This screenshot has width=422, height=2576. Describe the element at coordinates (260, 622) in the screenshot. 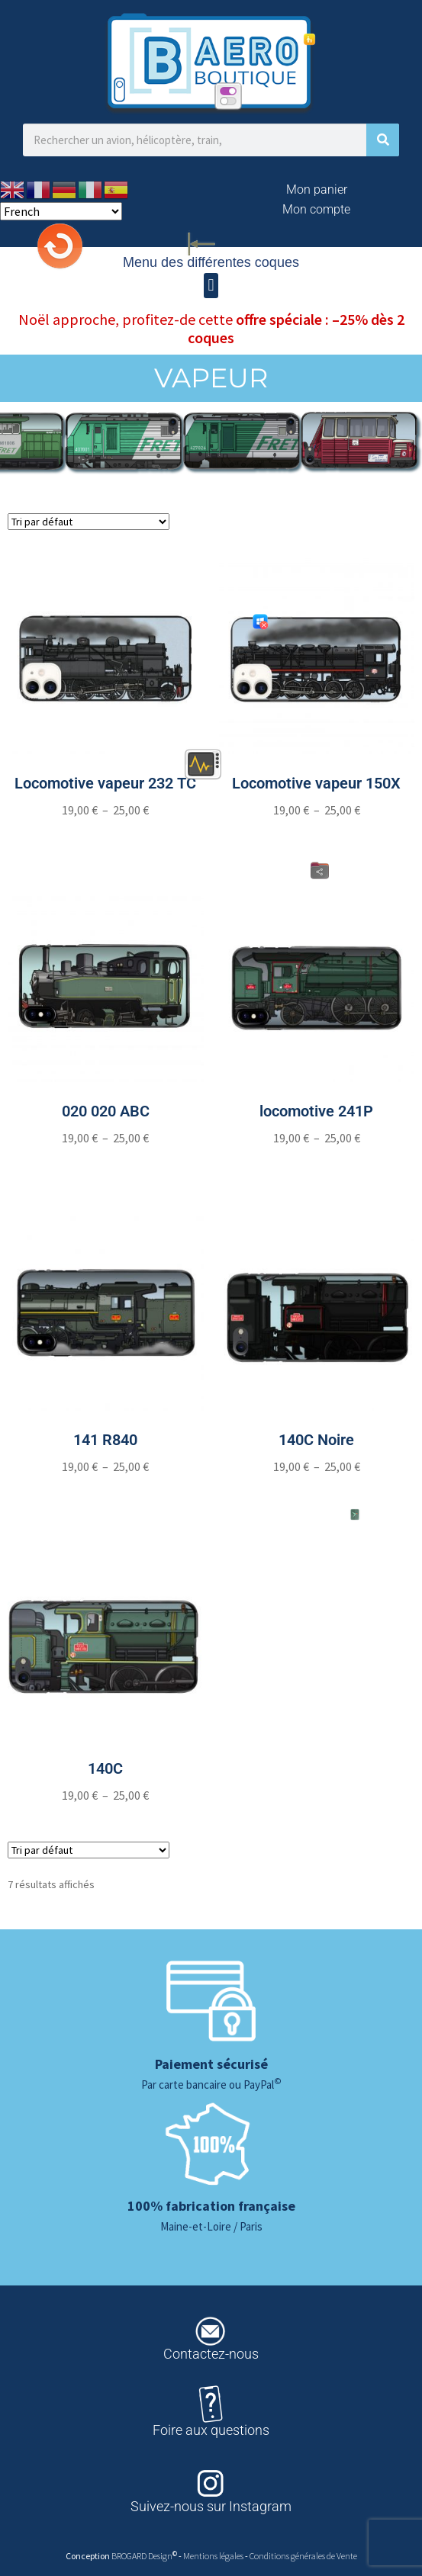

I see `uninstall windows applications running through wine` at that location.